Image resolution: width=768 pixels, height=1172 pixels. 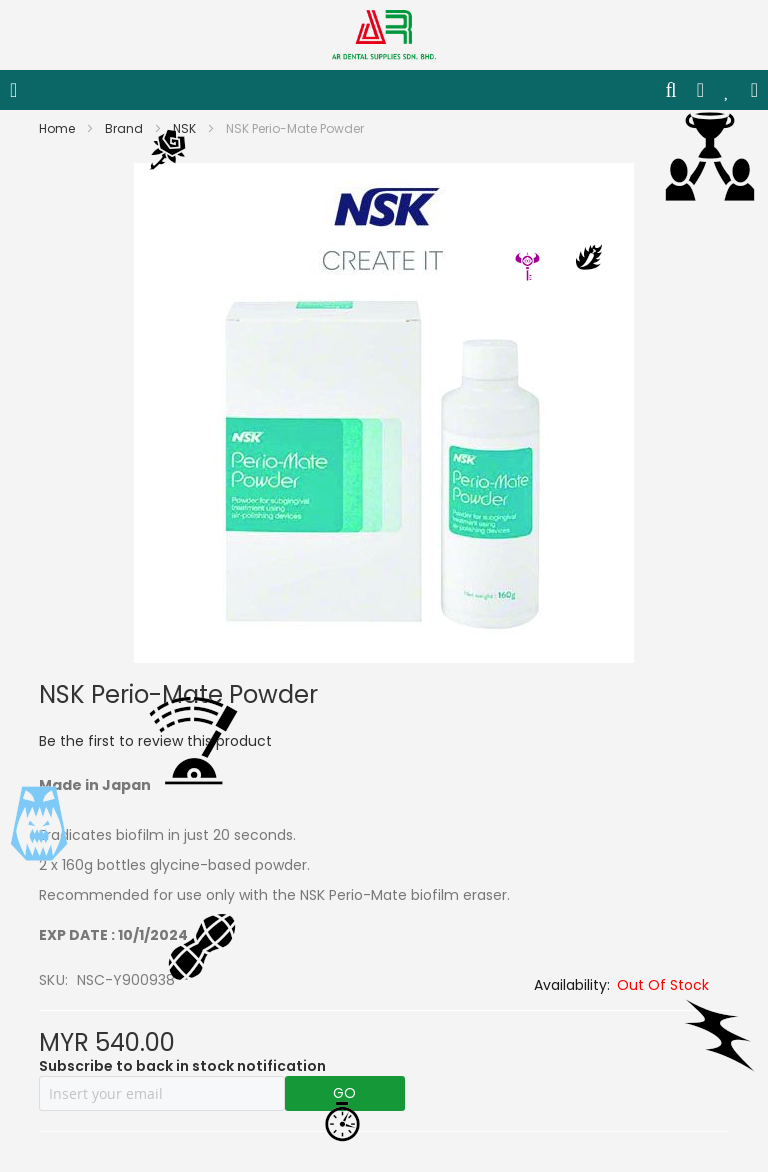 What do you see at coordinates (342, 1121) in the screenshot?
I see `start or view a timer` at bounding box center [342, 1121].